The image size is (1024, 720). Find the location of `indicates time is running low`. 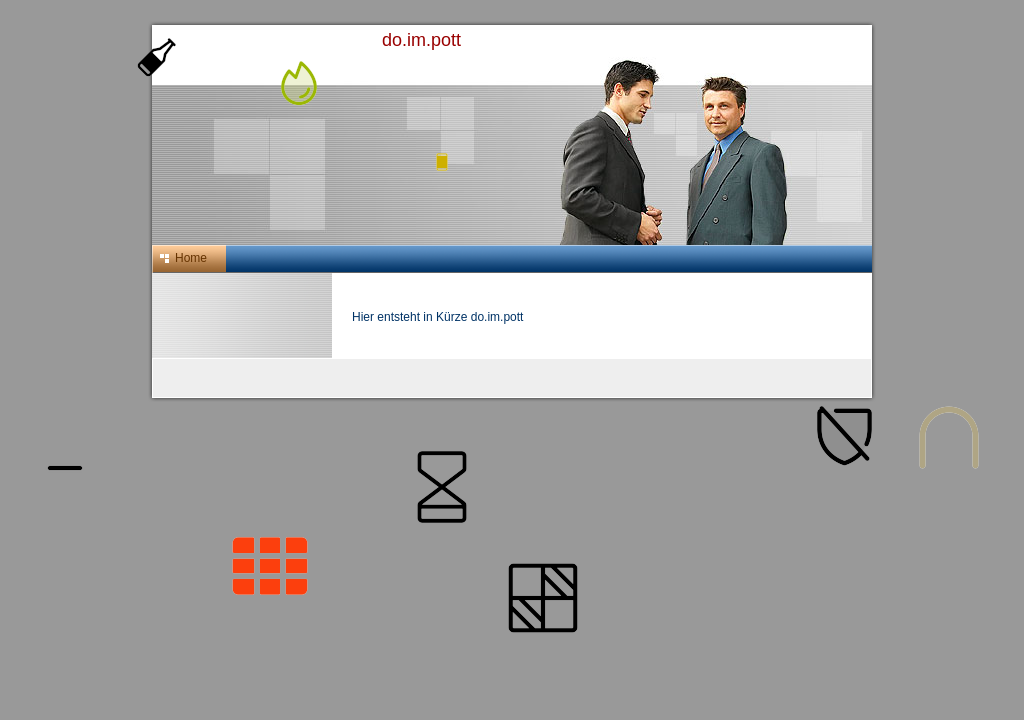

indicates time is running low is located at coordinates (442, 487).